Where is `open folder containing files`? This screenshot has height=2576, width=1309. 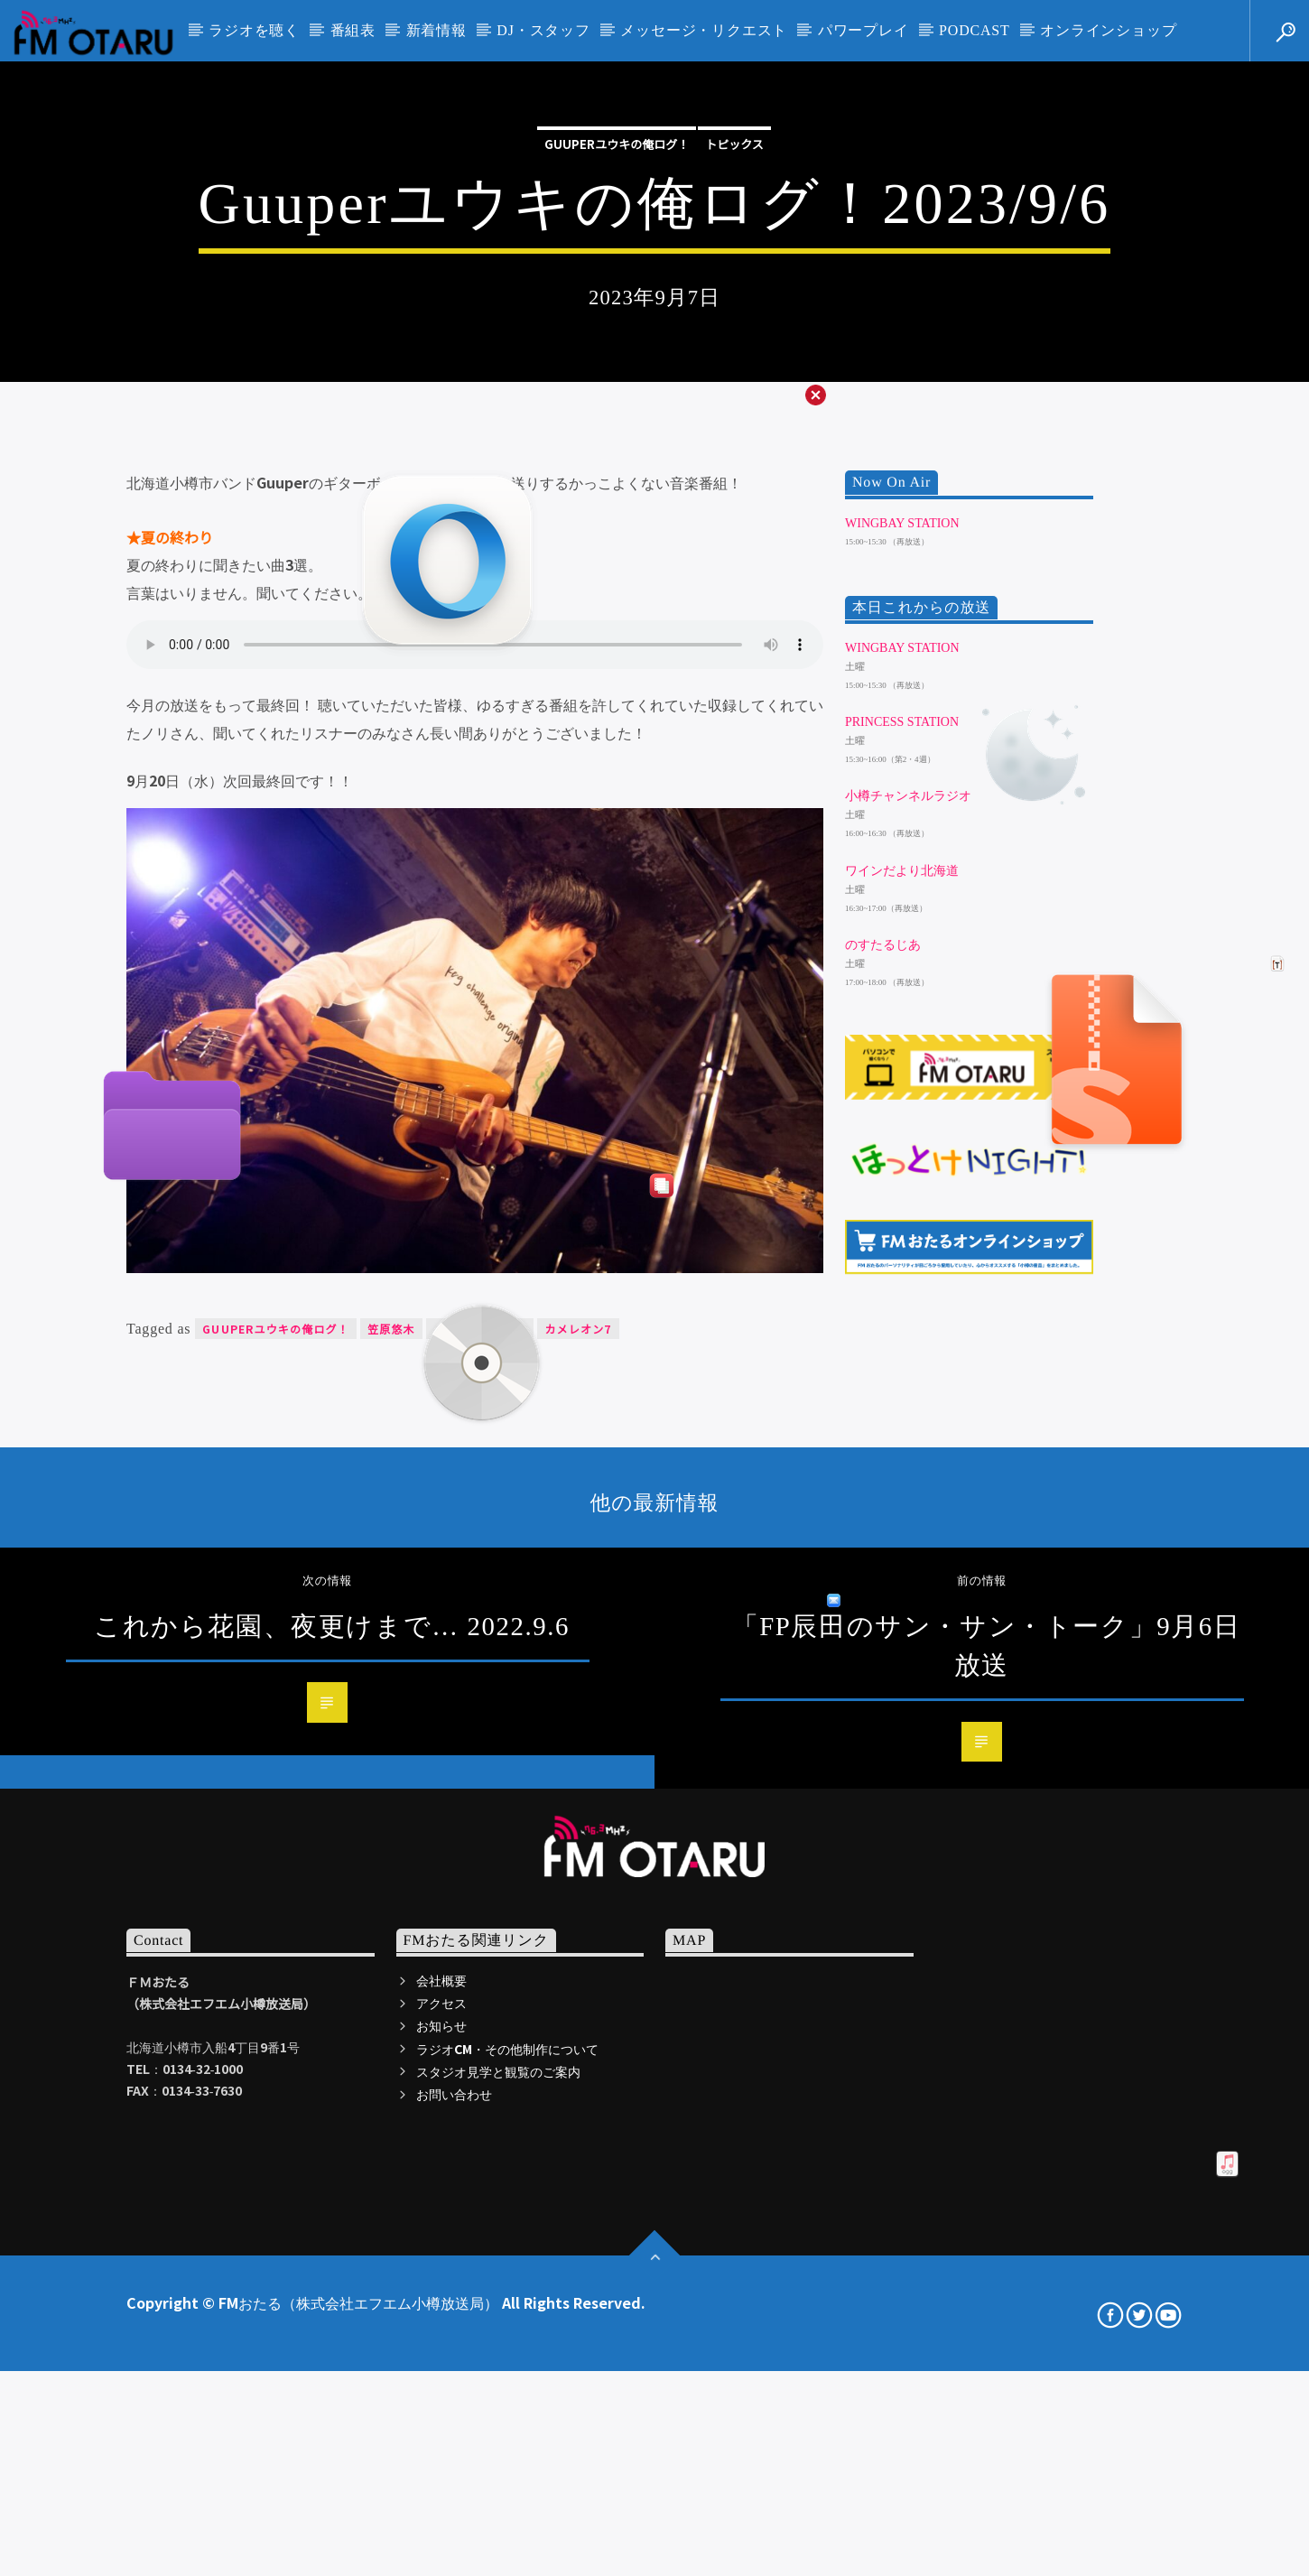
open folder containing files is located at coordinates (172, 1125).